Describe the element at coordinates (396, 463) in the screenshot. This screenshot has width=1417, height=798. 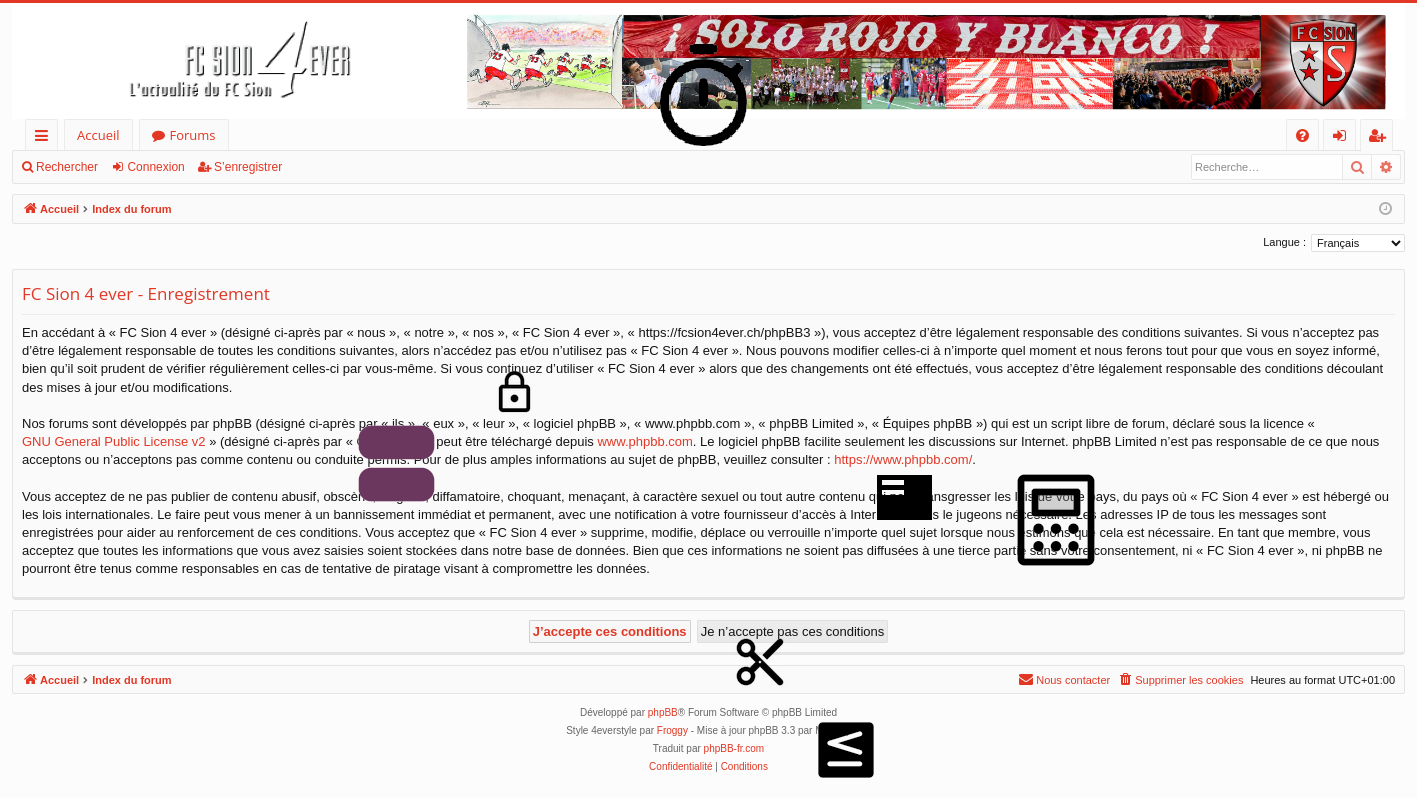
I see `switch to list view` at that location.